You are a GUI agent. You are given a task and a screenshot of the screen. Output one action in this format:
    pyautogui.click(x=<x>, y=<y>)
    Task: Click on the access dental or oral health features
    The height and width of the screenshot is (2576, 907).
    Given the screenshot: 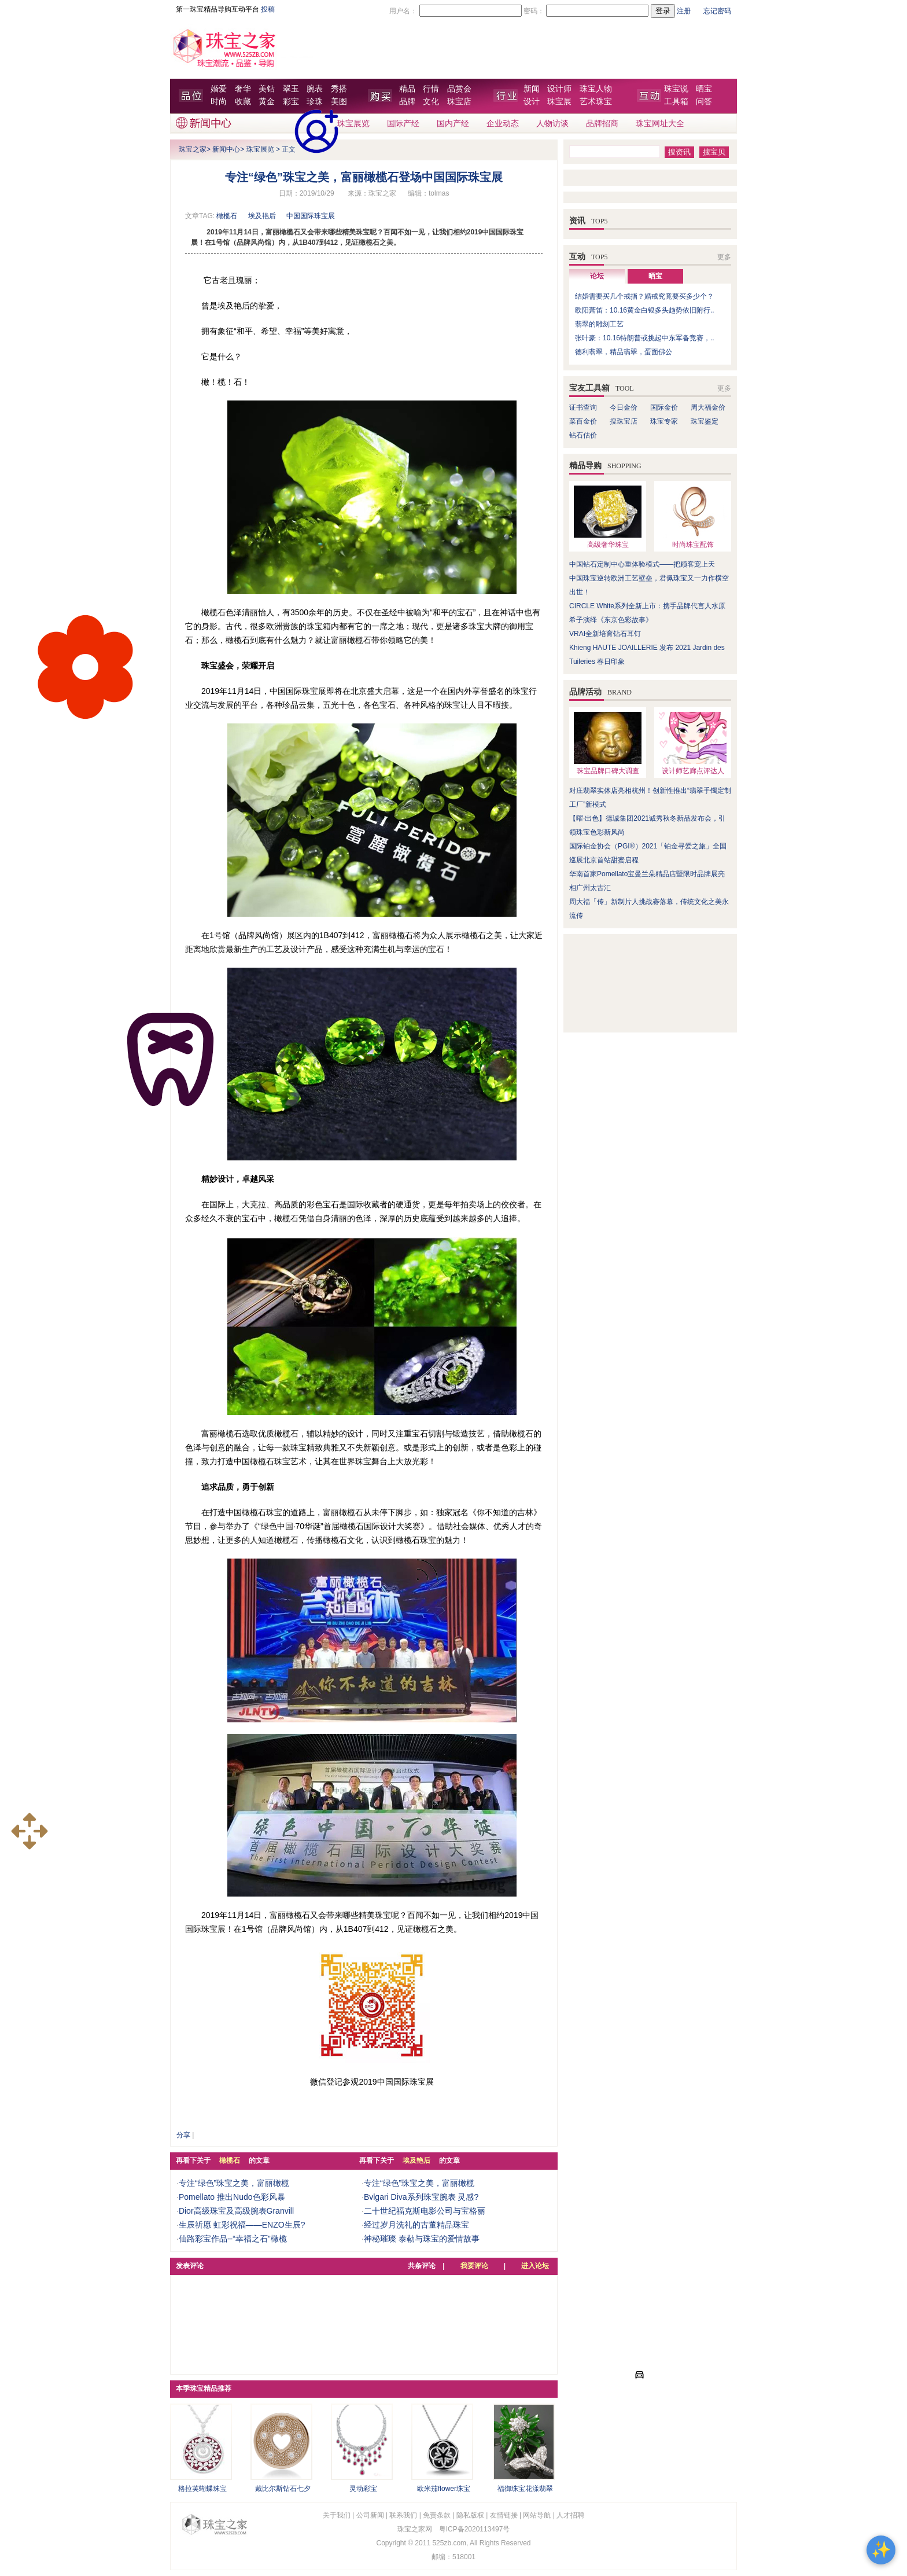 What is the action you would take?
    pyautogui.click(x=170, y=1059)
    